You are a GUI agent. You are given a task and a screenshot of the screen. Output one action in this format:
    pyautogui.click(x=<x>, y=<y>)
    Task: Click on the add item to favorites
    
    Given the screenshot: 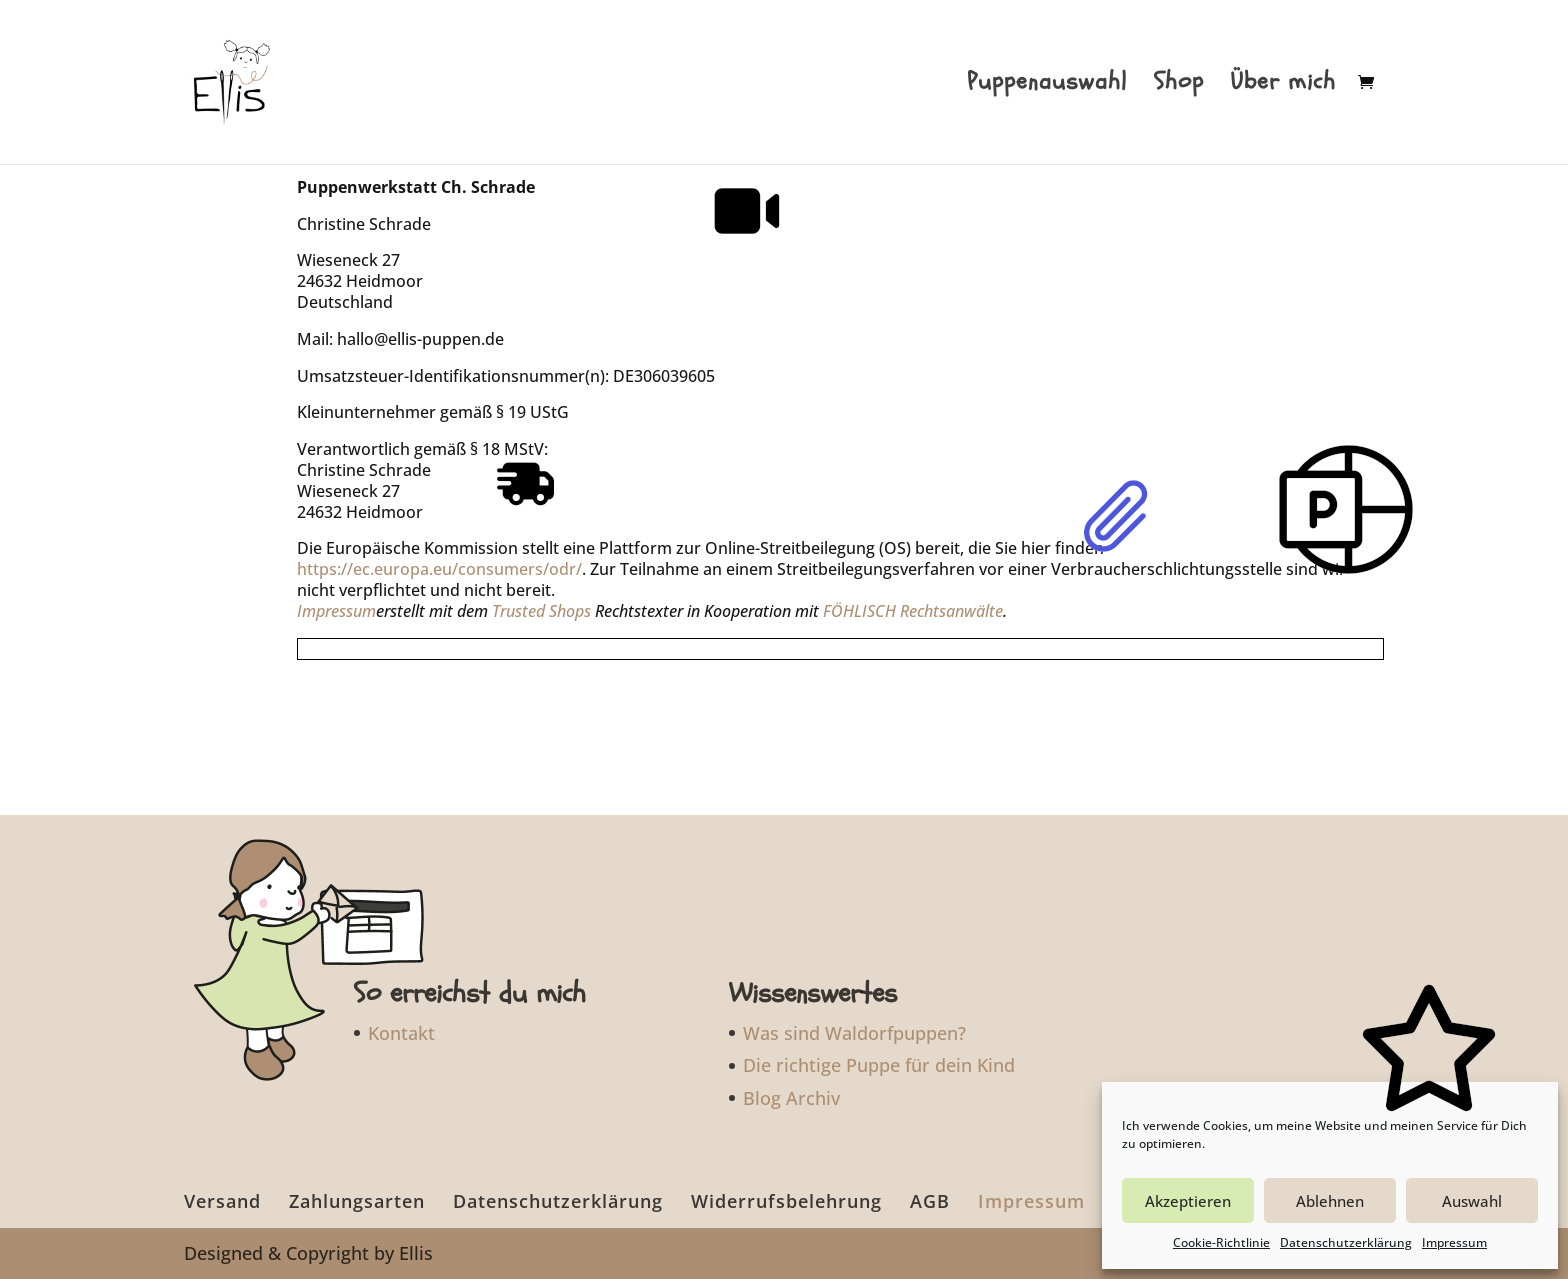 What is the action you would take?
    pyautogui.click(x=1429, y=1054)
    